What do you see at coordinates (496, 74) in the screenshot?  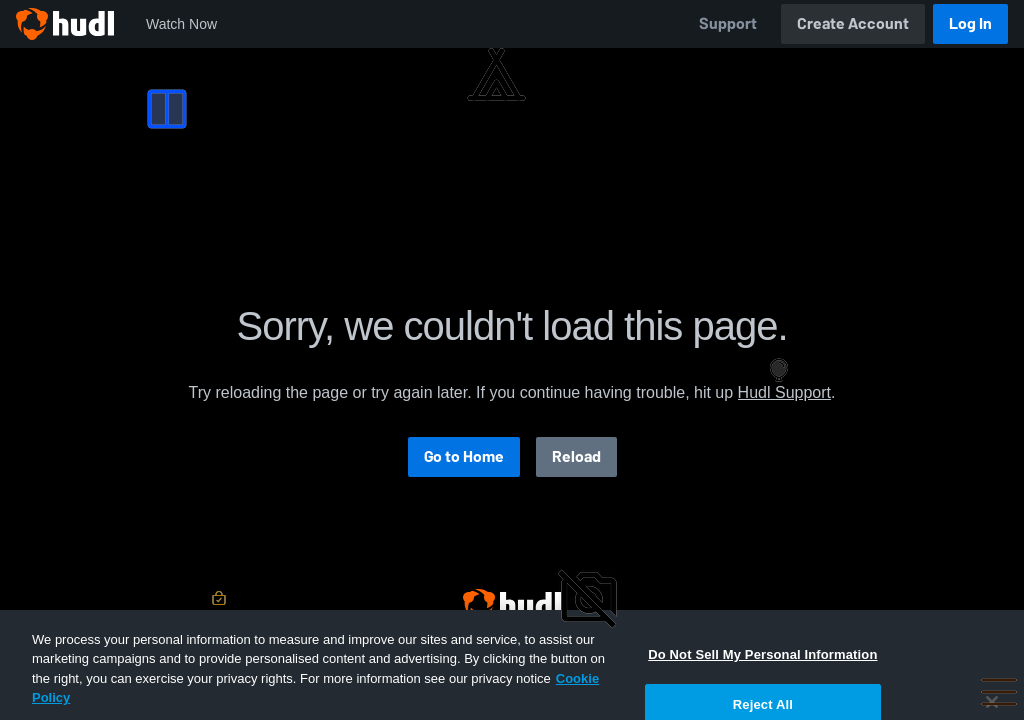 I see `view camping or outdoor locations` at bounding box center [496, 74].